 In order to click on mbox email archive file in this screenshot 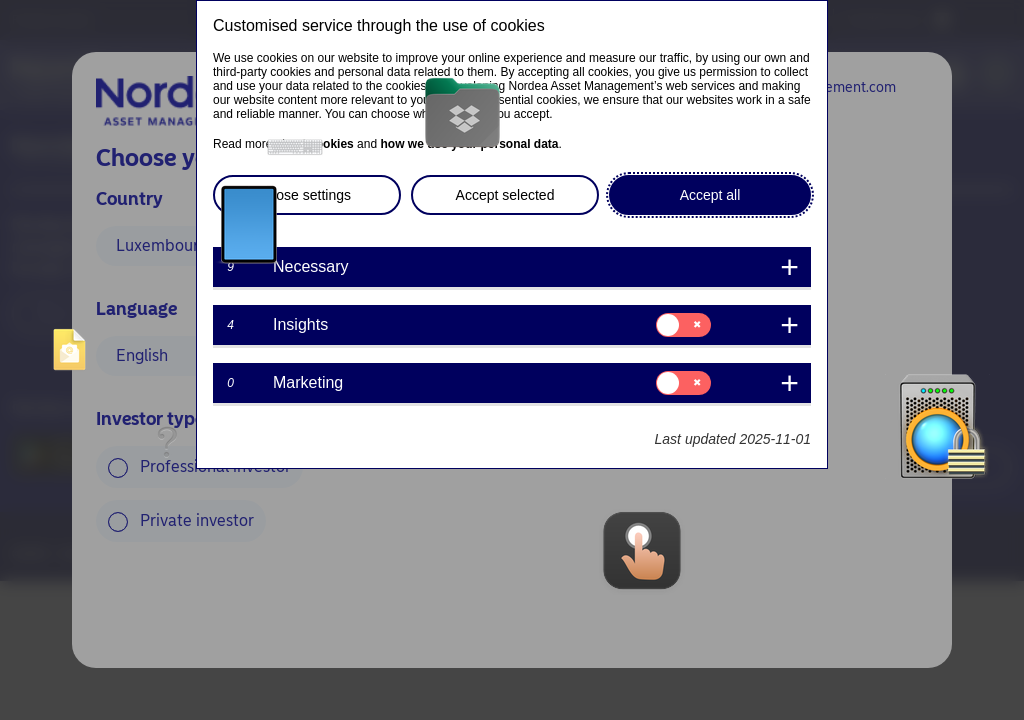, I will do `click(69, 349)`.